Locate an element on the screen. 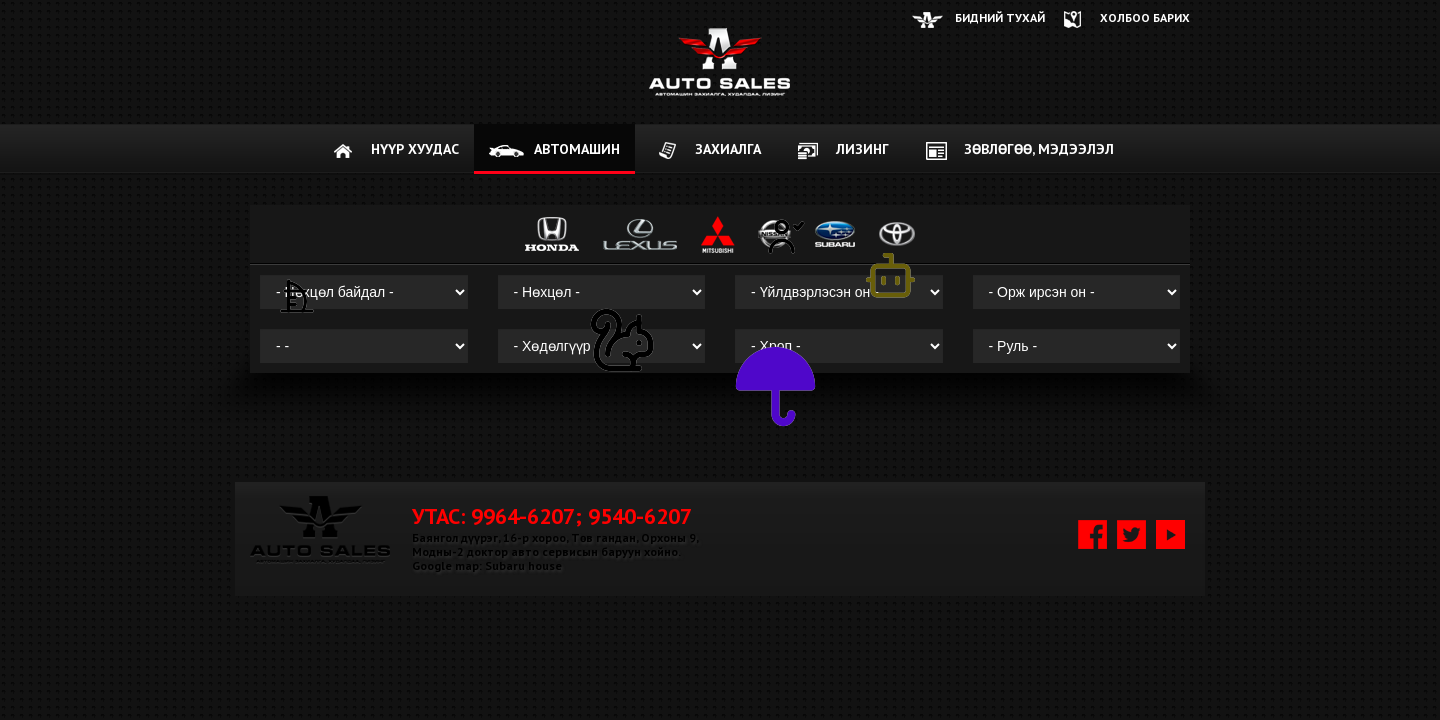 This screenshot has width=1440, height=720. user verification complete is located at coordinates (785, 236).